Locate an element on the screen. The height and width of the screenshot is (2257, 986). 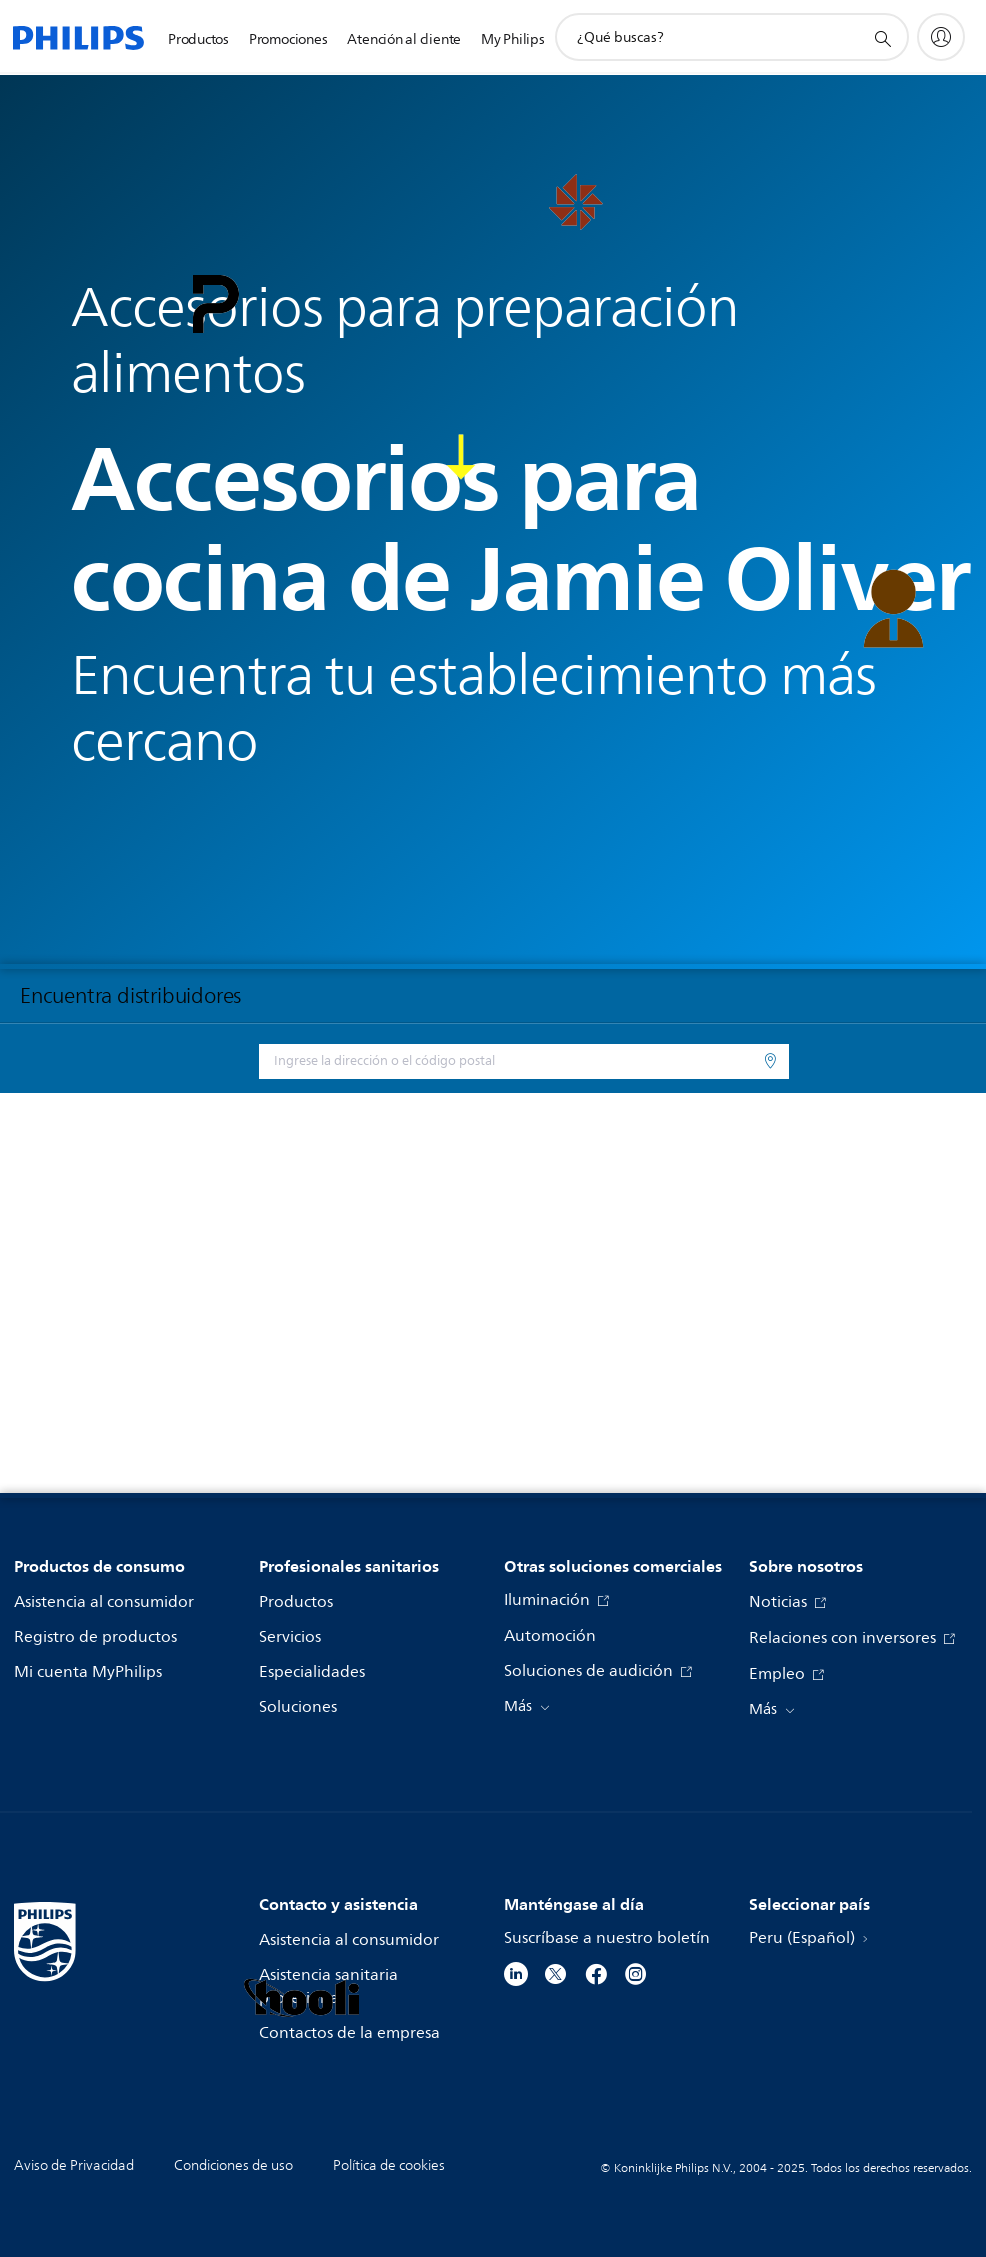
open files by pinwheel app is located at coordinates (576, 202).